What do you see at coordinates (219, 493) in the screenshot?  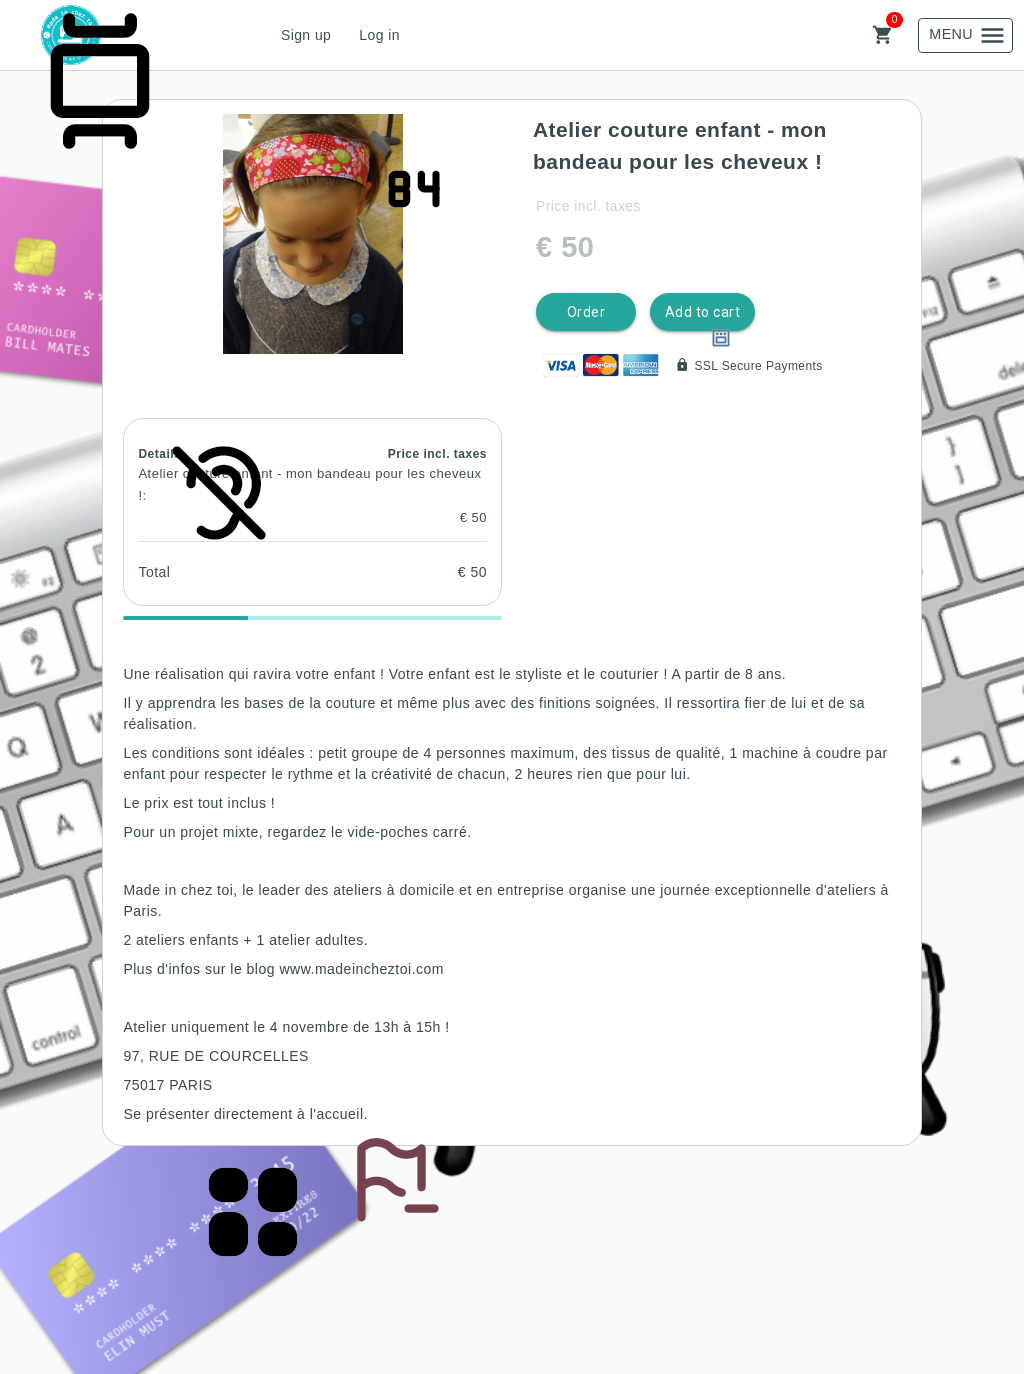 I see `mute audio or disable listening` at bounding box center [219, 493].